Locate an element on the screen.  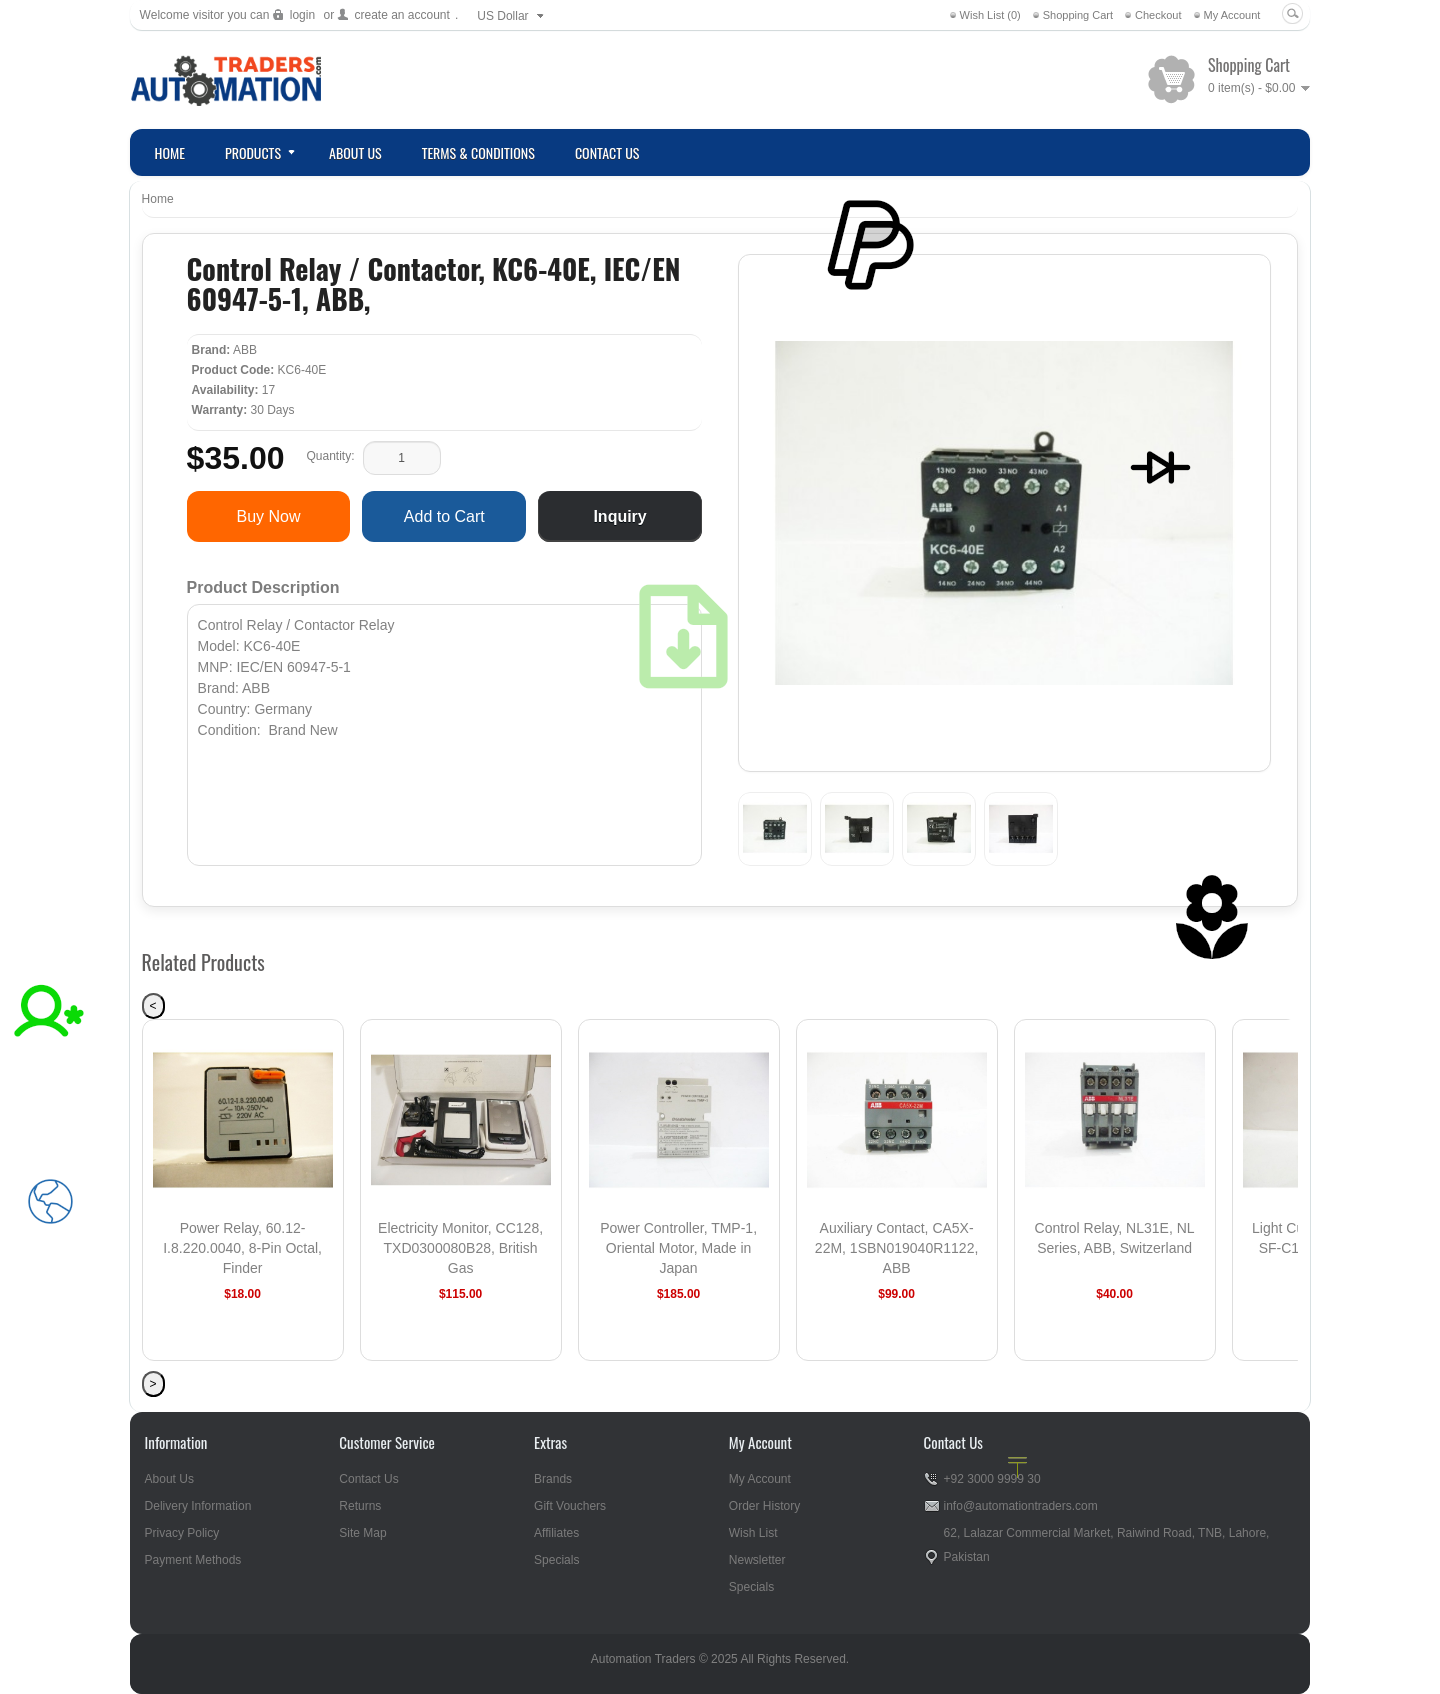
represents a diode component in a circuit diagram is located at coordinates (1160, 467).